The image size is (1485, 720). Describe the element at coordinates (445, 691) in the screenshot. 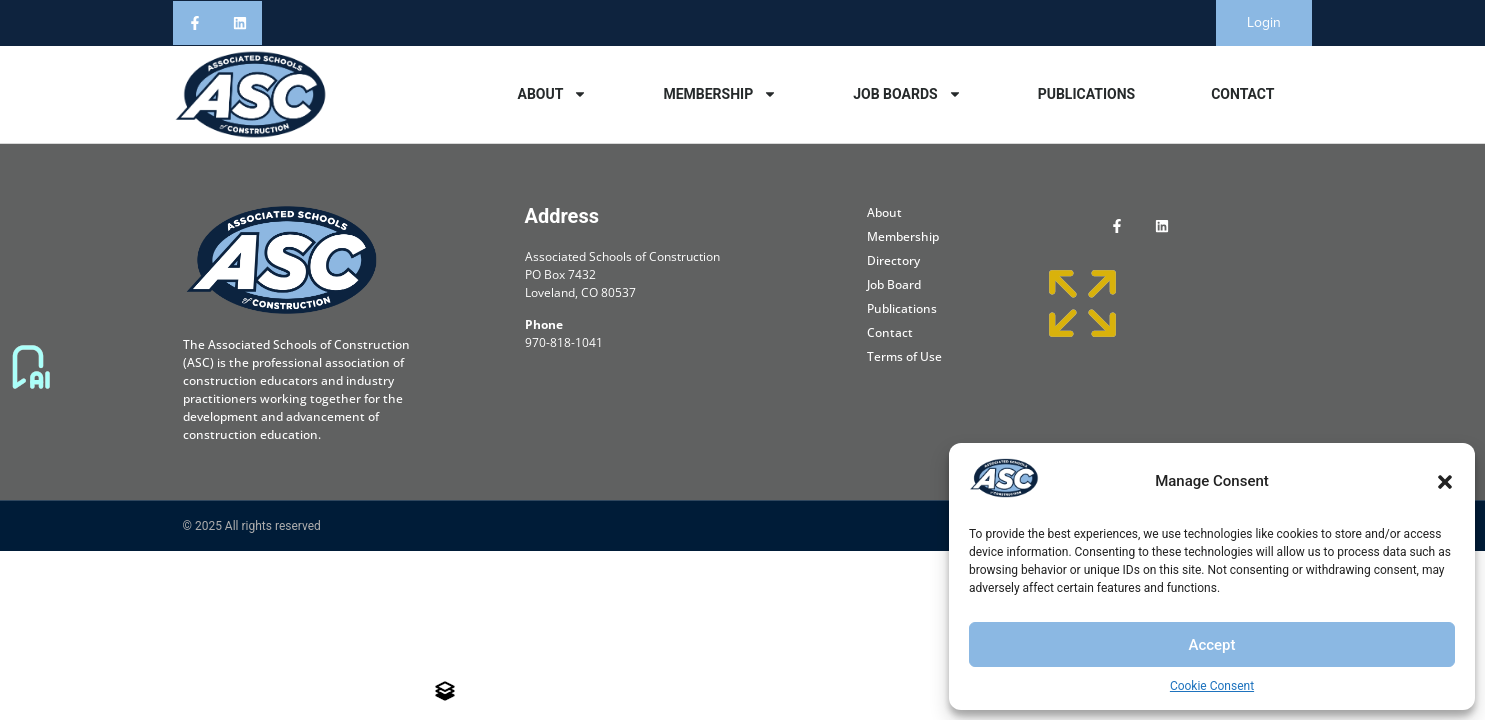

I see `send layer to back` at that location.